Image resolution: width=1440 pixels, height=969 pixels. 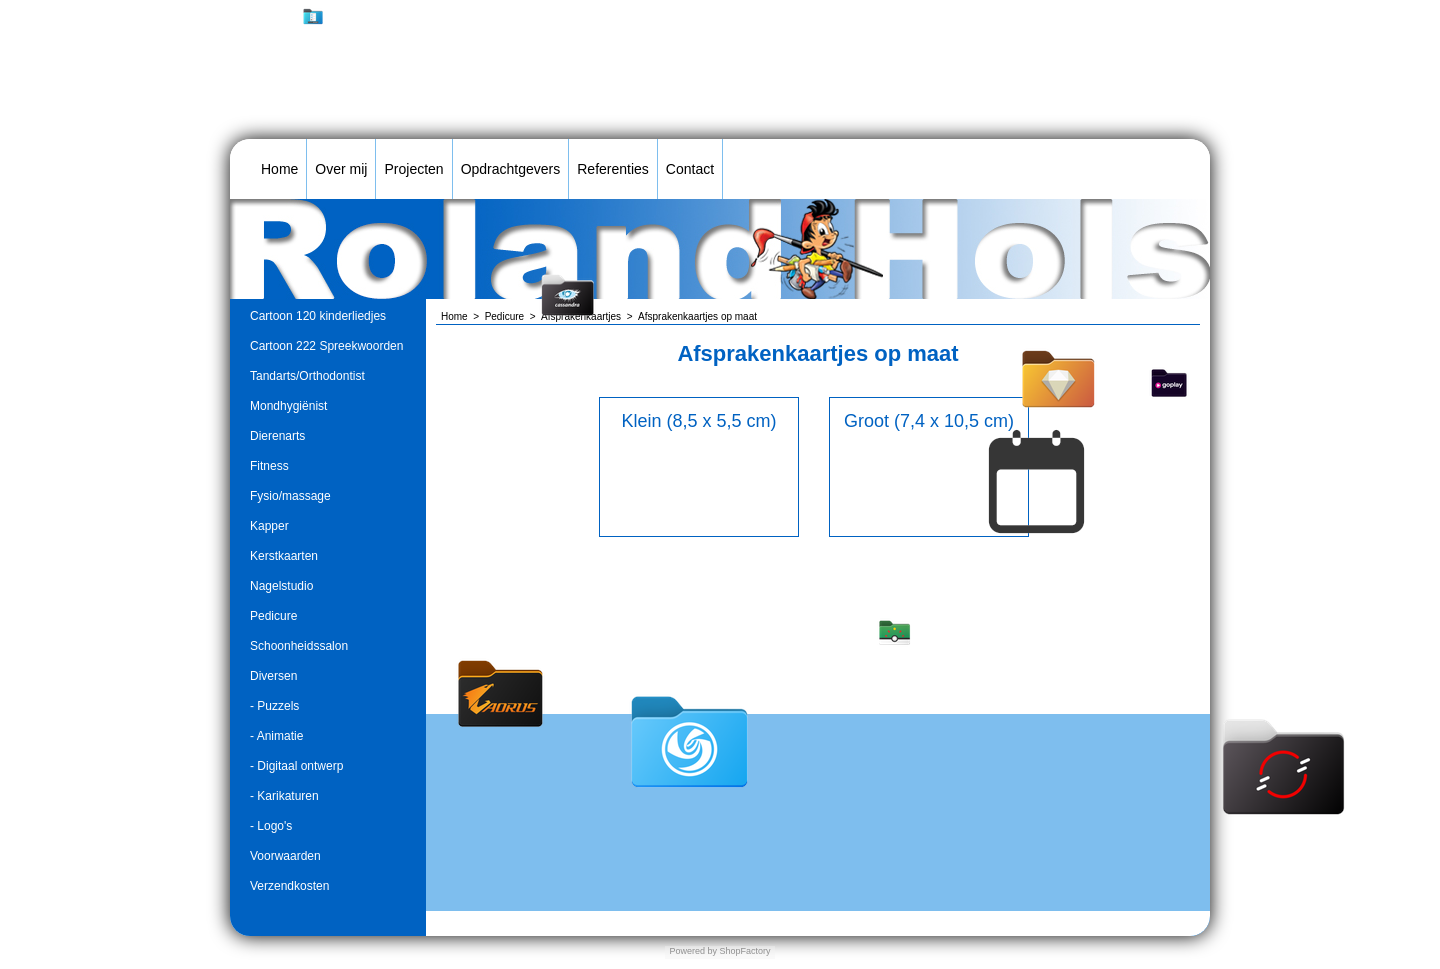 What do you see at coordinates (567, 296) in the screenshot?
I see `open Cassandra database project folder` at bounding box center [567, 296].